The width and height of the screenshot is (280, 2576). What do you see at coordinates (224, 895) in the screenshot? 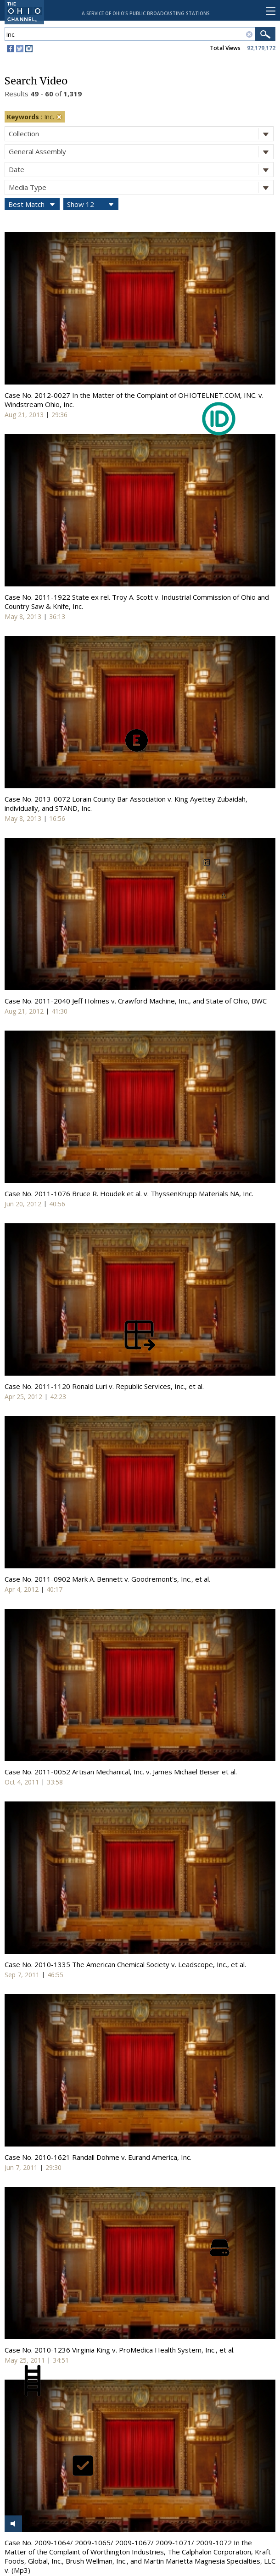
I see `set text to horizontal orientation` at bounding box center [224, 895].